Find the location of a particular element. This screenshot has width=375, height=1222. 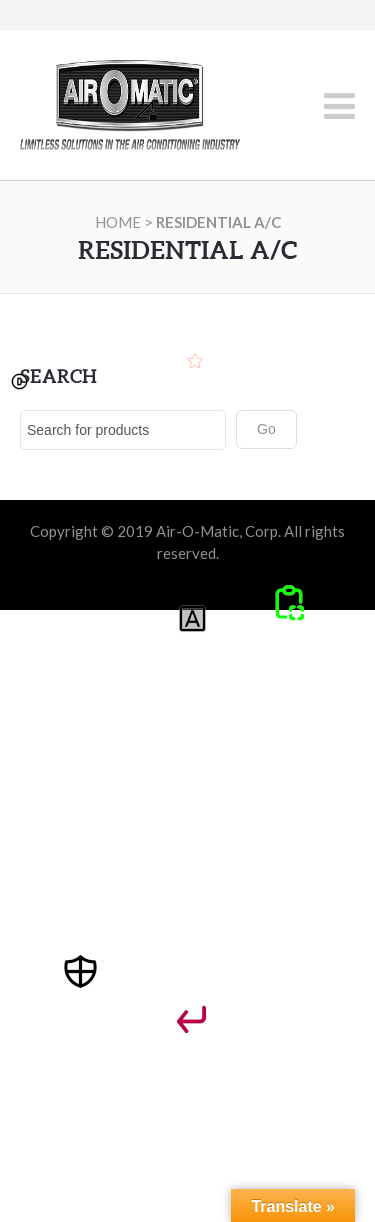

network connection is secured or encrypted is located at coordinates (145, 110).